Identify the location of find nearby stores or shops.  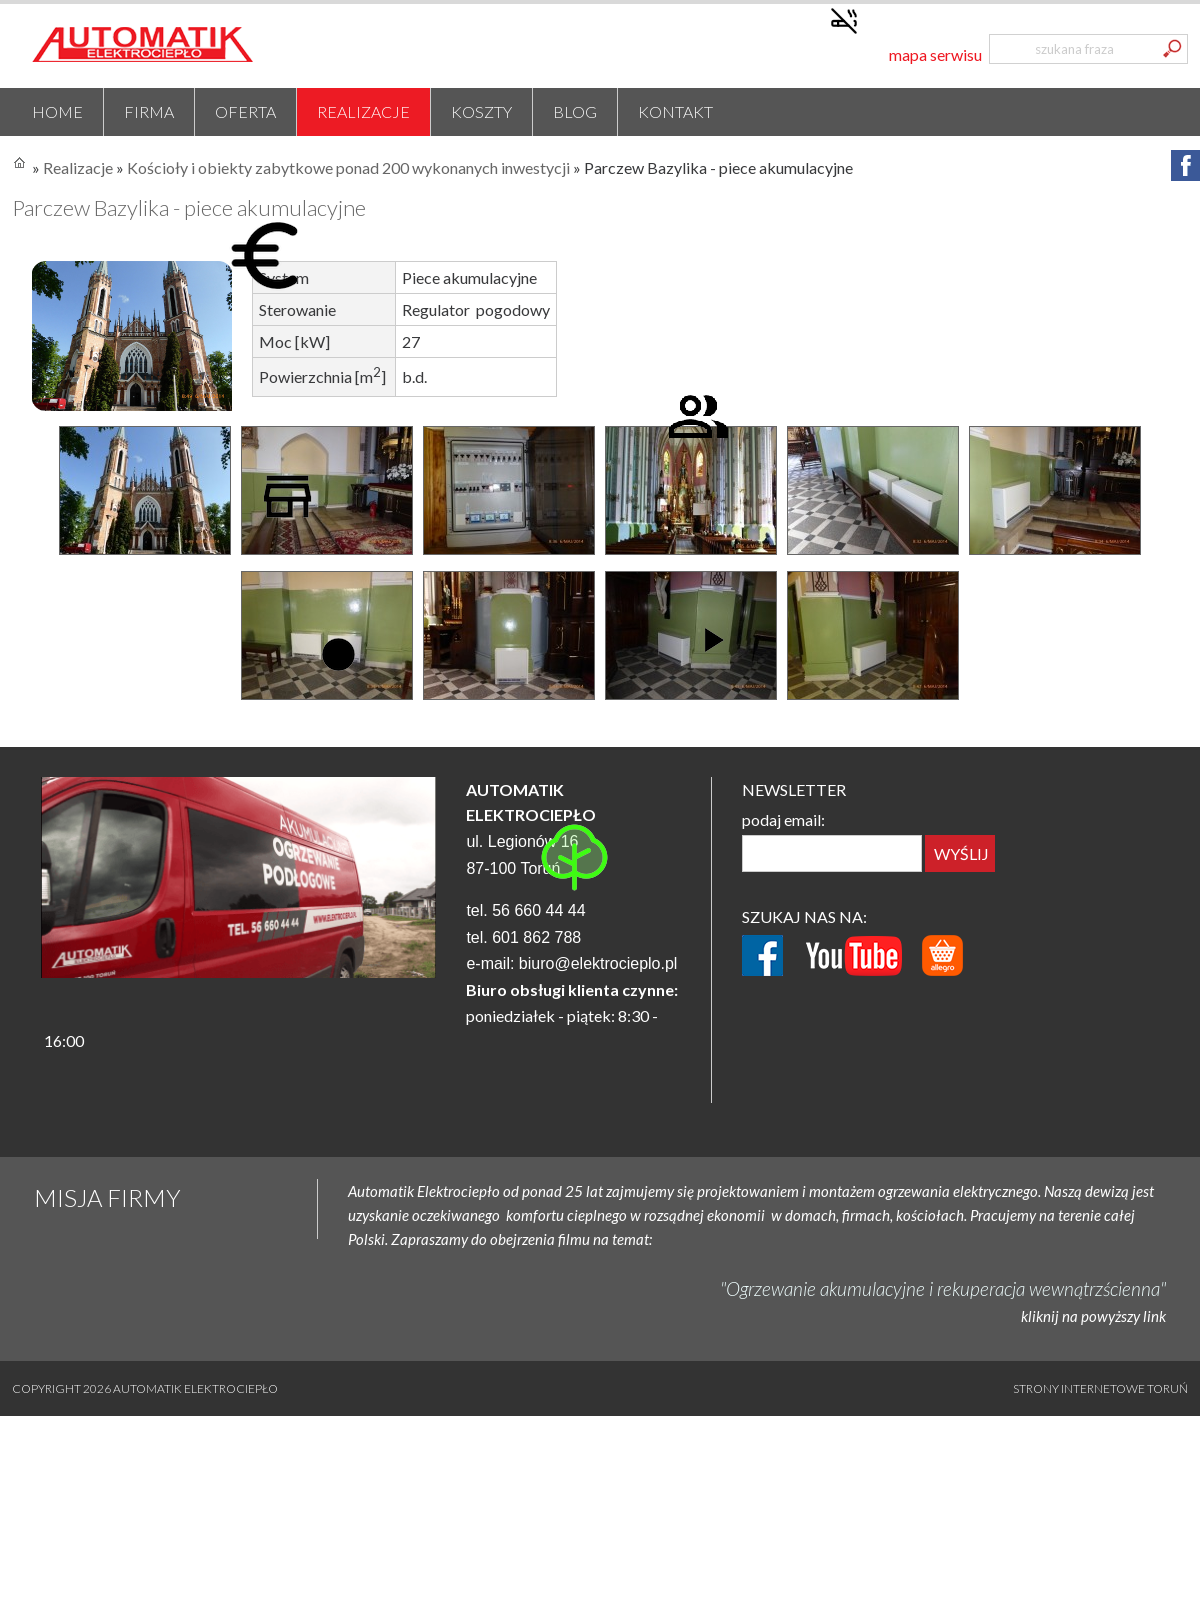
(287, 496).